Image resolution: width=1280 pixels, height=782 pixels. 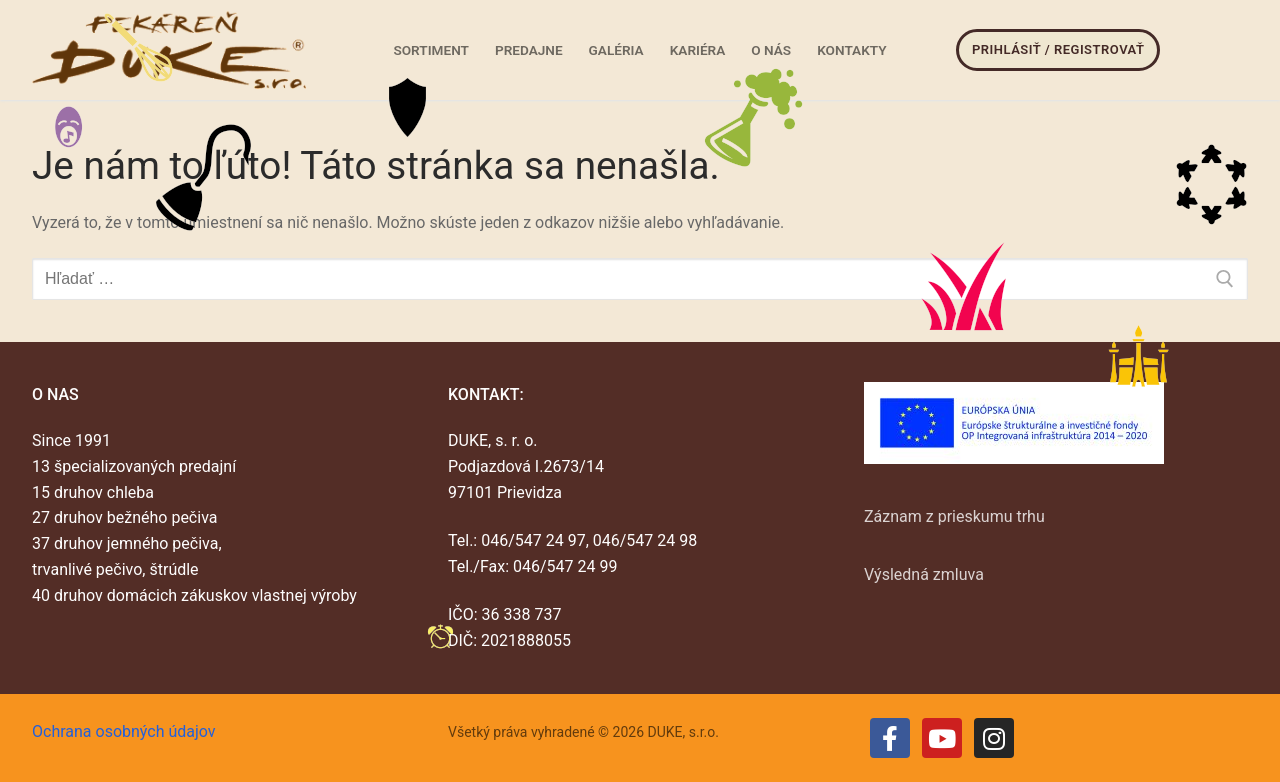 What do you see at coordinates (407, 107) in the screenshot?
I see `access security or privacy settings` at bounding box center [407, 107].